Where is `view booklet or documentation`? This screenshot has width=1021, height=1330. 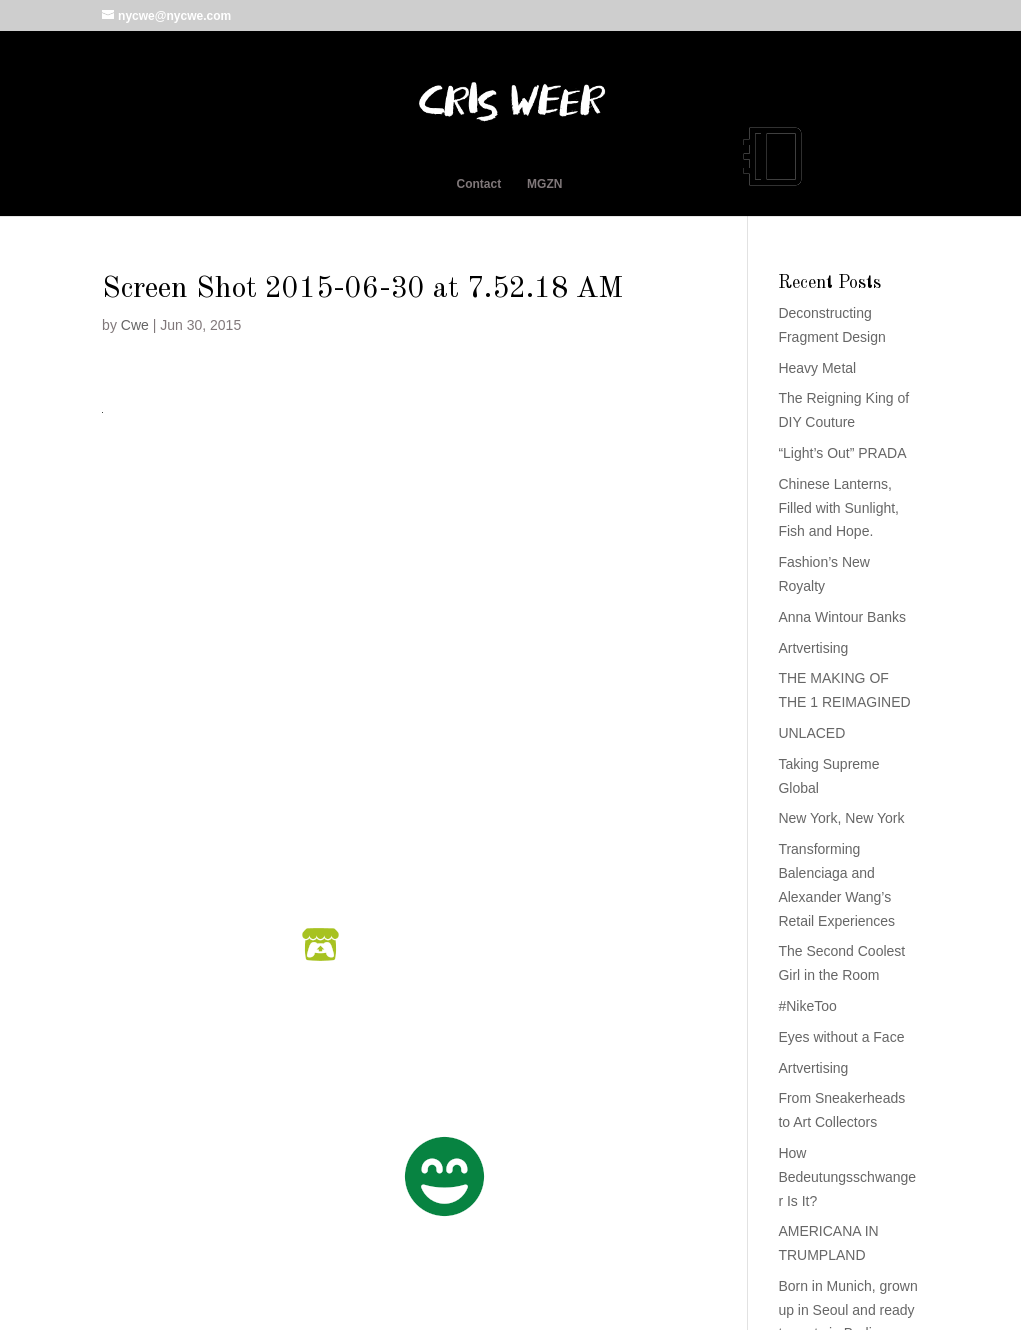
view booklet or documentation is located at coordinates (772, 156).